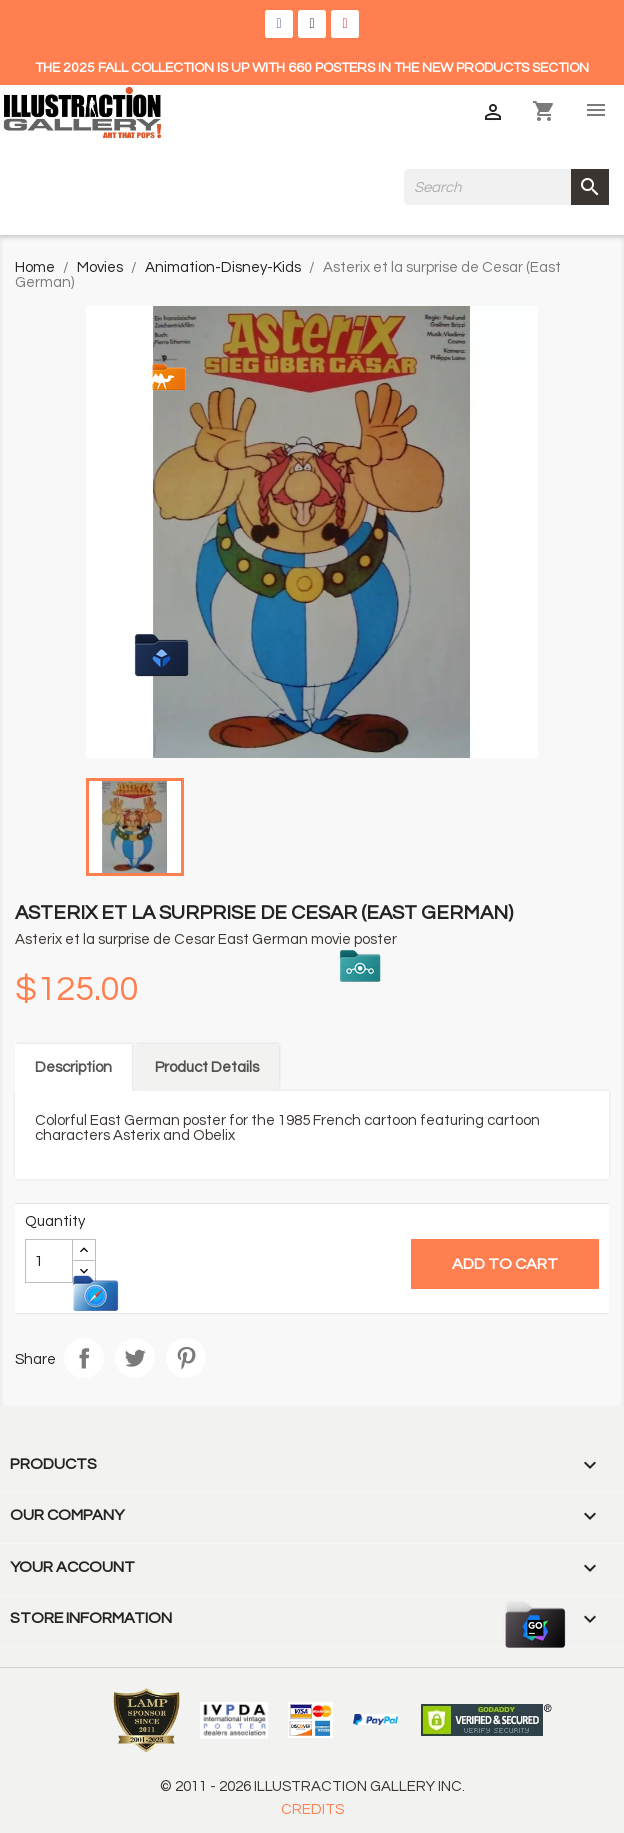 The width and height of the screenshot is (624, 1833). Describe the element at coordinates (95, 1294) in the screenshot. I see `open folder containing safari browser files` at that location.